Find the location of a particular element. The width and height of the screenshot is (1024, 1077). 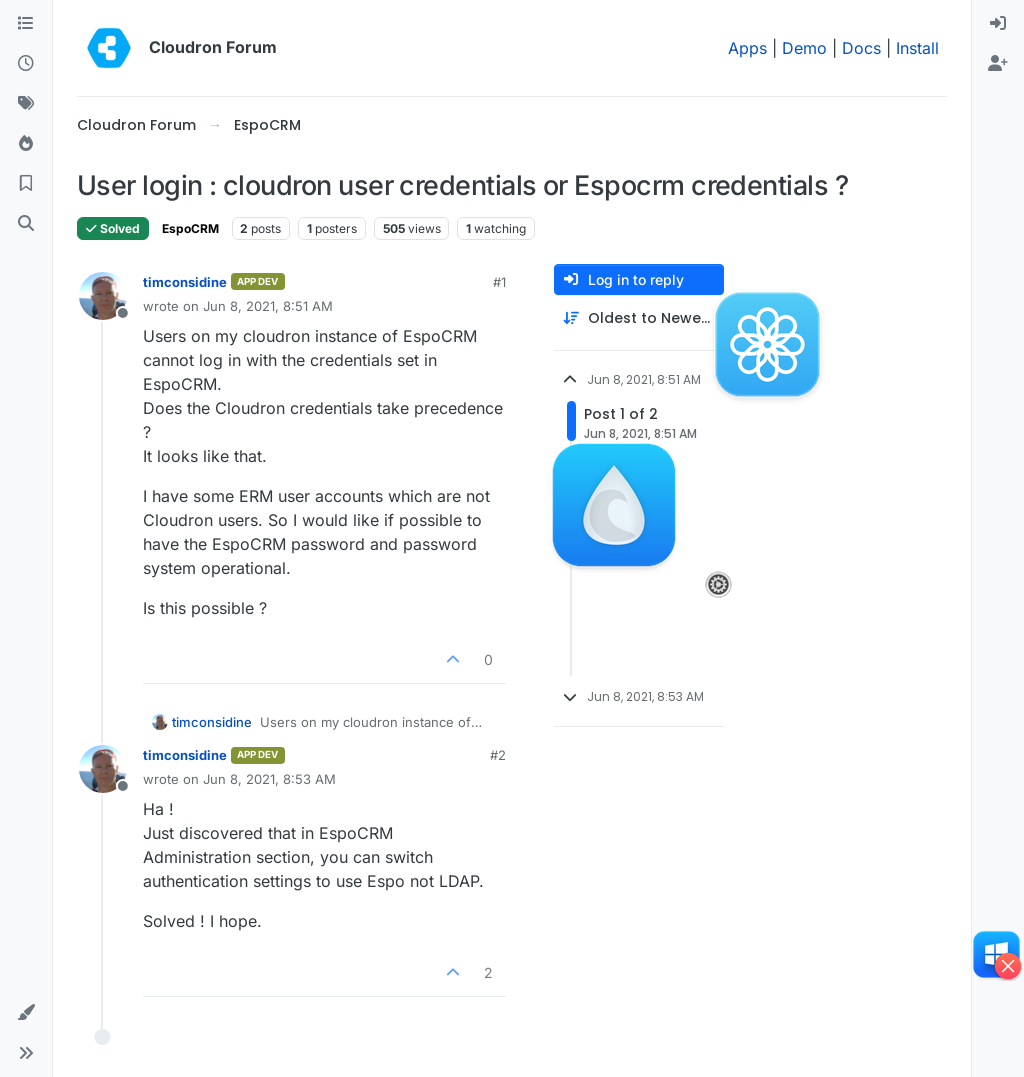

open system preferences is located at coordinates (718, 584).